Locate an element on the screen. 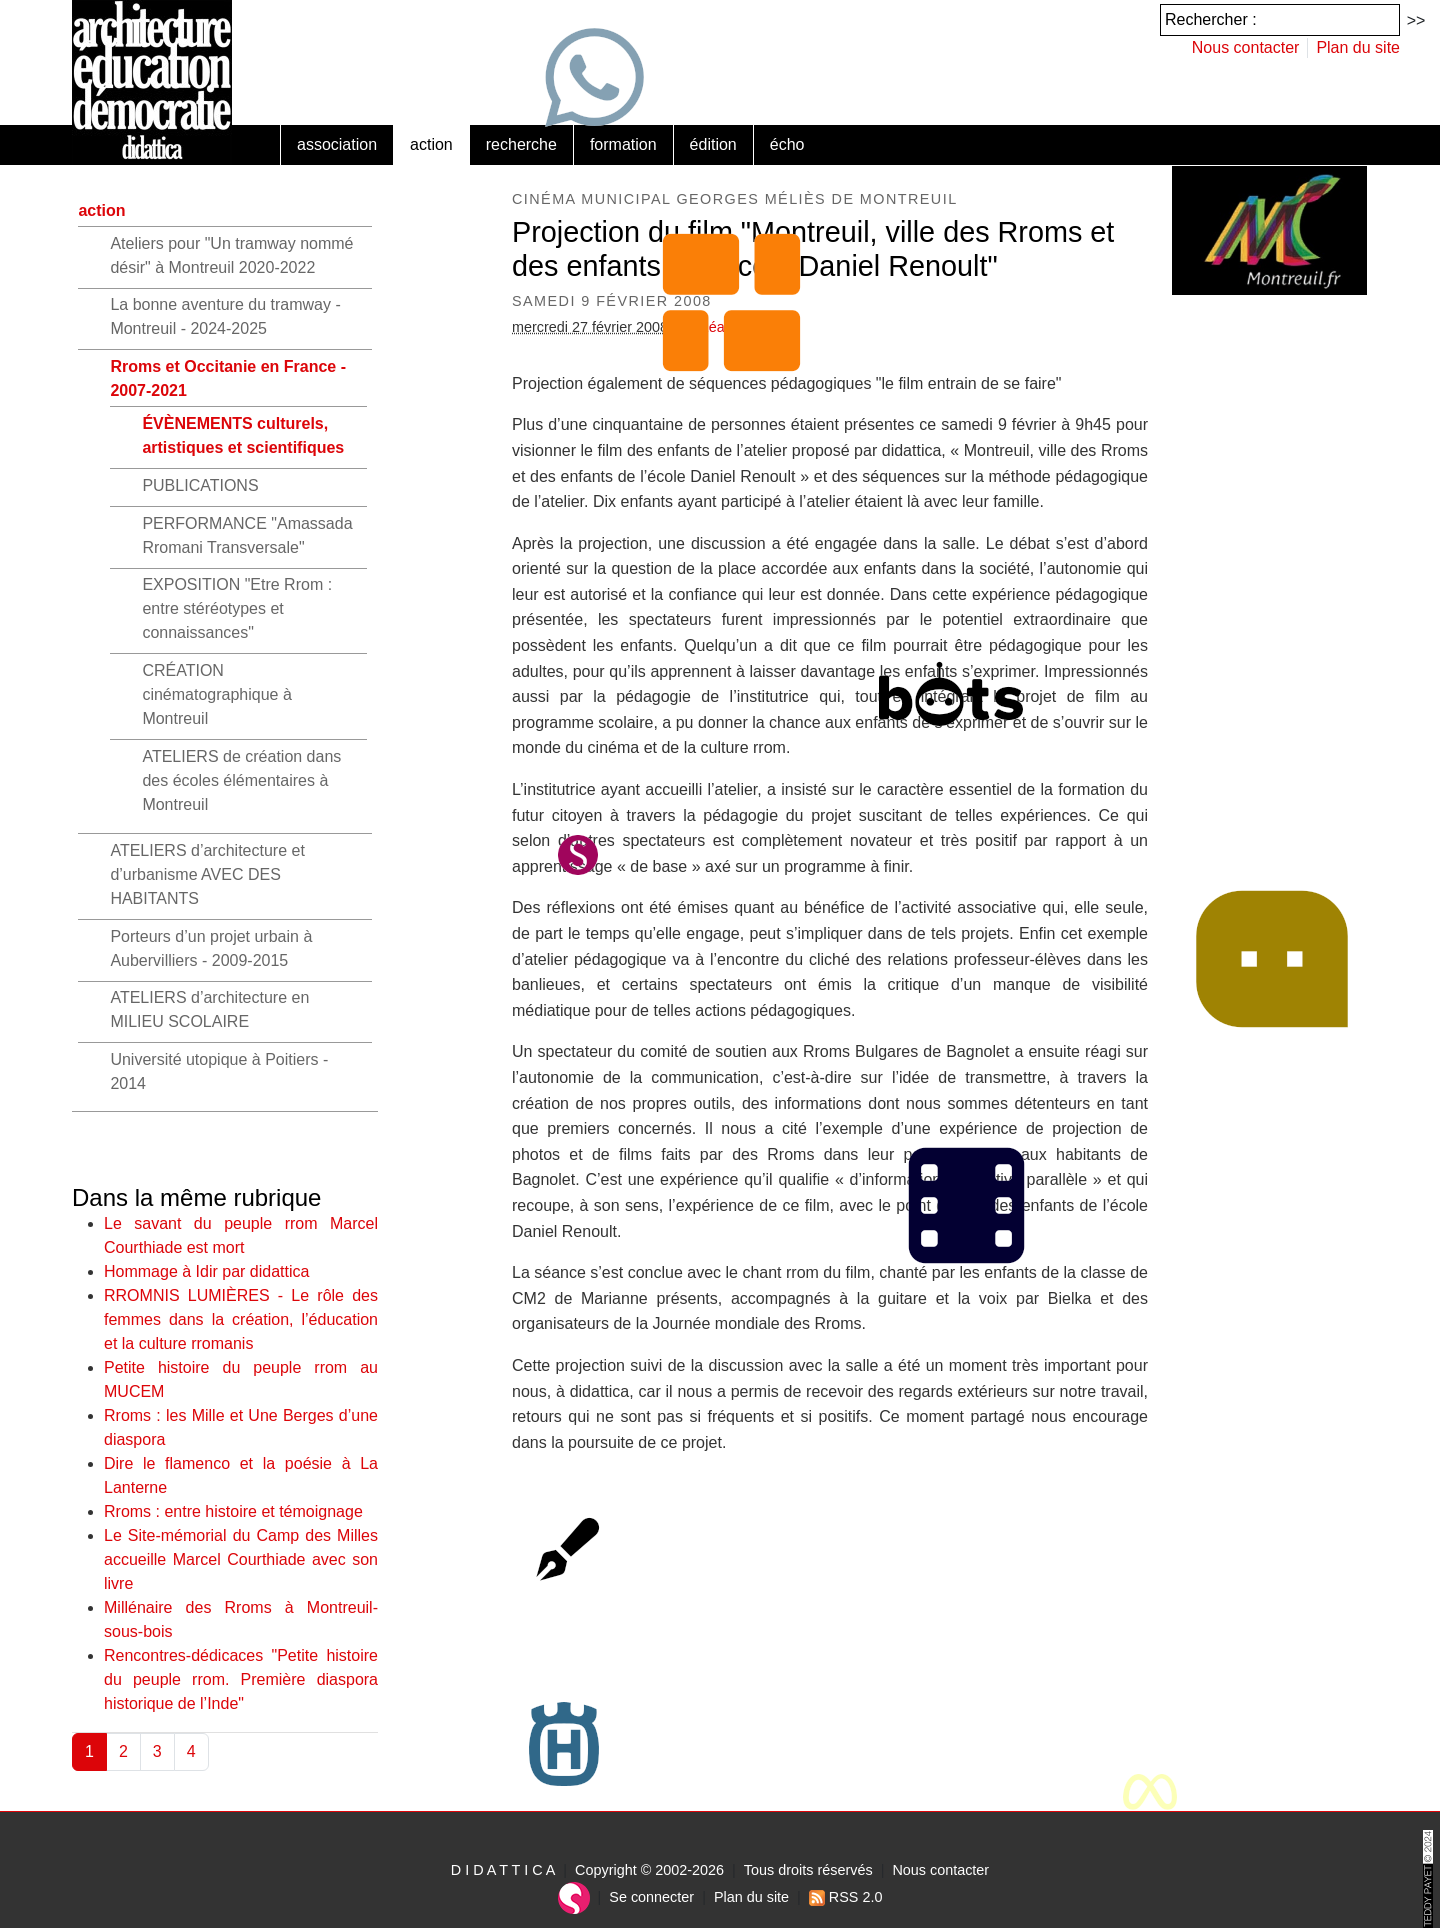 The width and height of the screenshot is (1440, 1928). access the dashboard or control panel is located at coordinates (731, 302).